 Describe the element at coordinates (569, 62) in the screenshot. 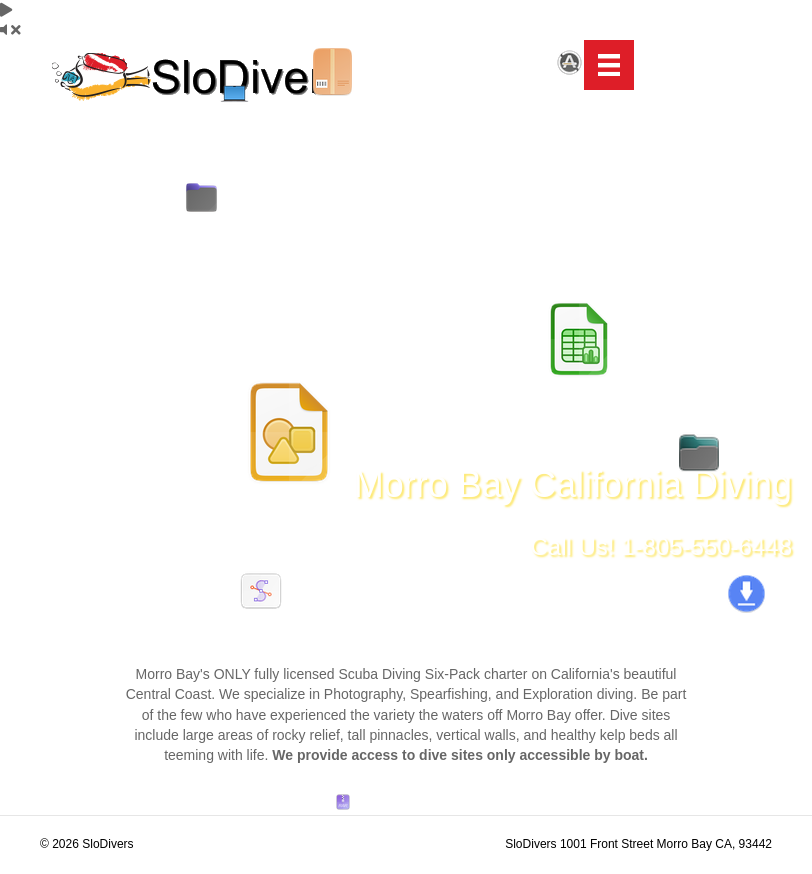

I see `check for available software updates` at that location.